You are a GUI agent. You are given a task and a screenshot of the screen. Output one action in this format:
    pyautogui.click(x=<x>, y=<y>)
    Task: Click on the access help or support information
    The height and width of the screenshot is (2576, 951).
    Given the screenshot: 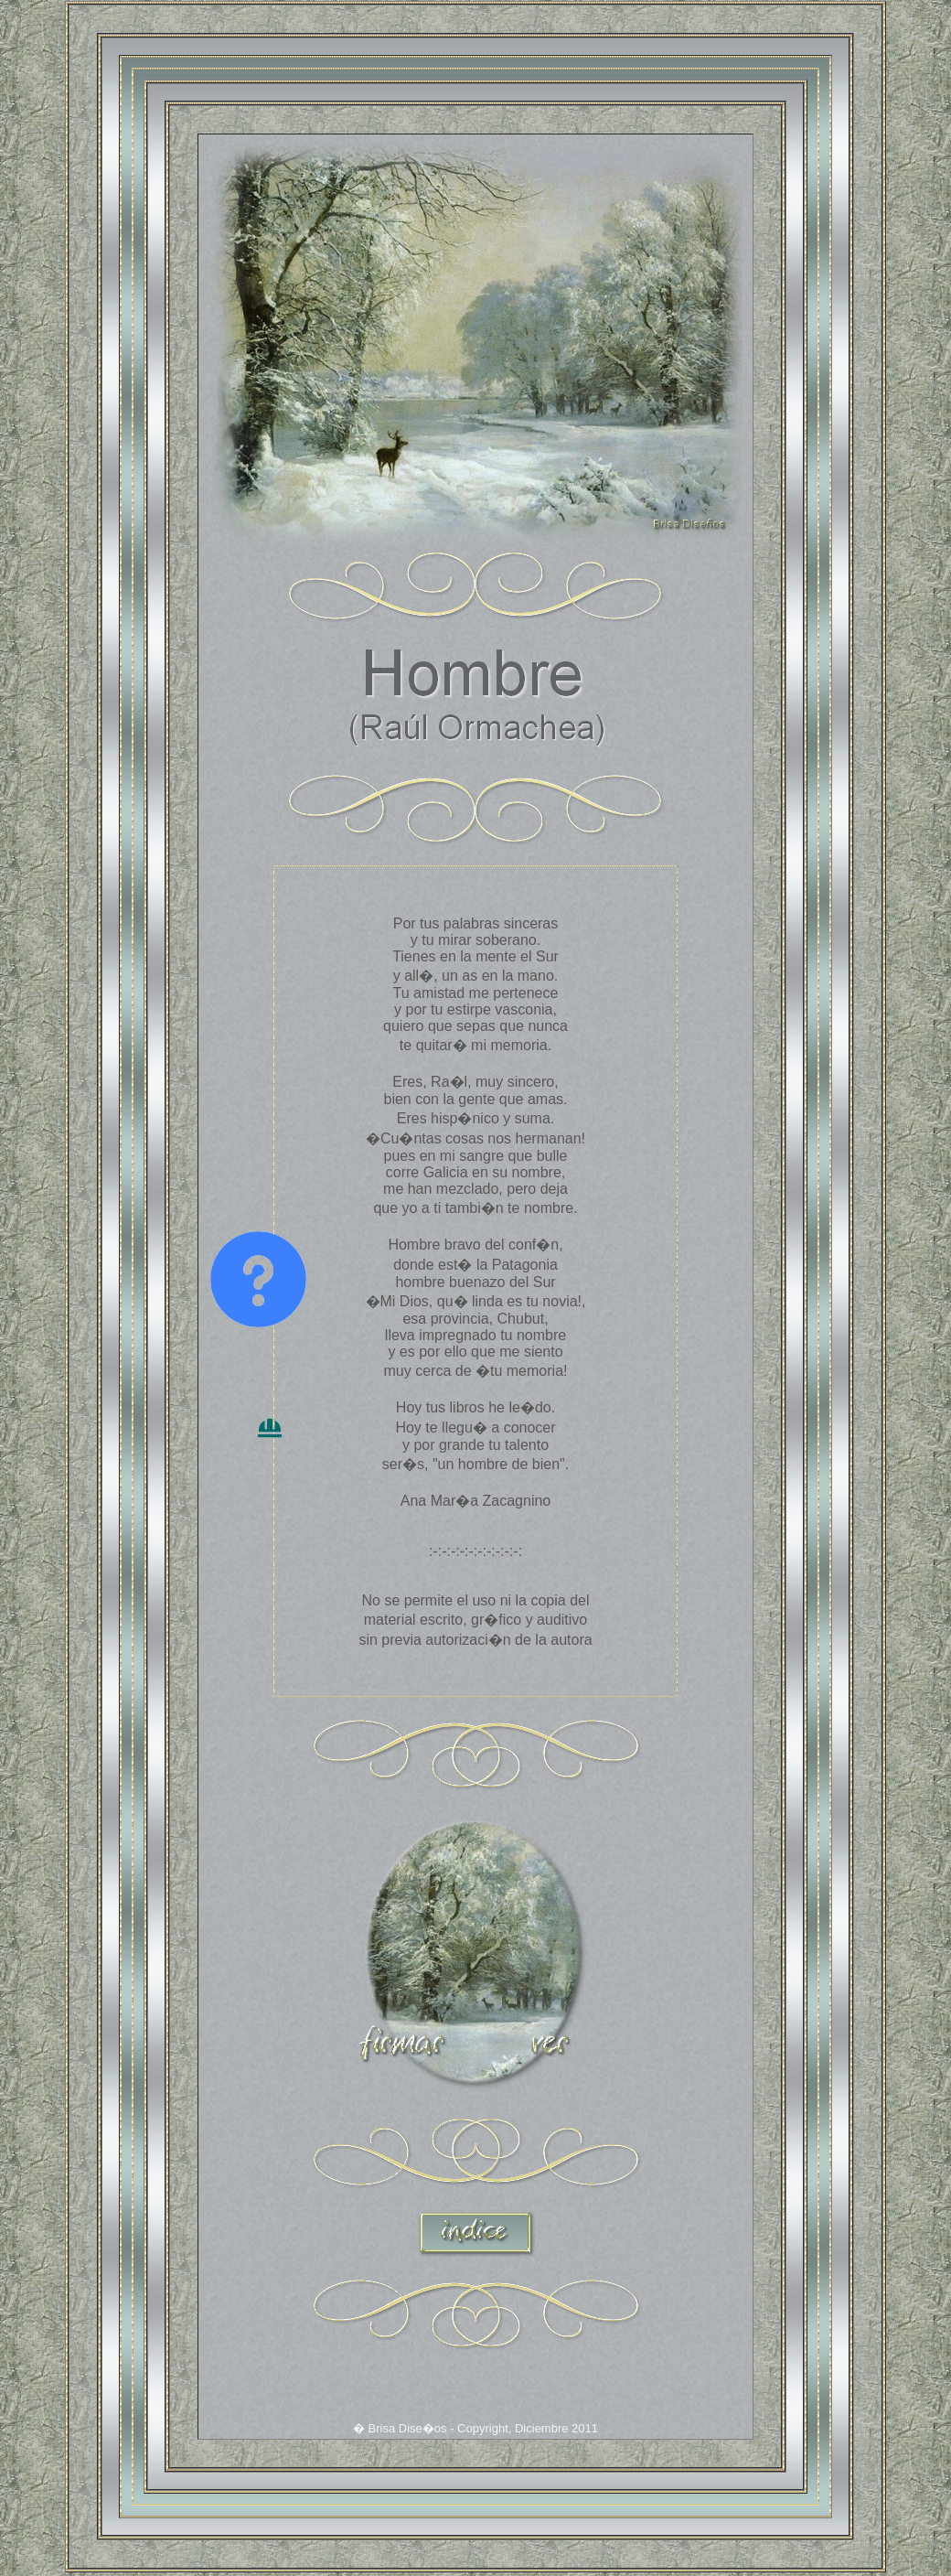 What is the action you would take?
    pyautogui.click(x=258, y=1279)
    